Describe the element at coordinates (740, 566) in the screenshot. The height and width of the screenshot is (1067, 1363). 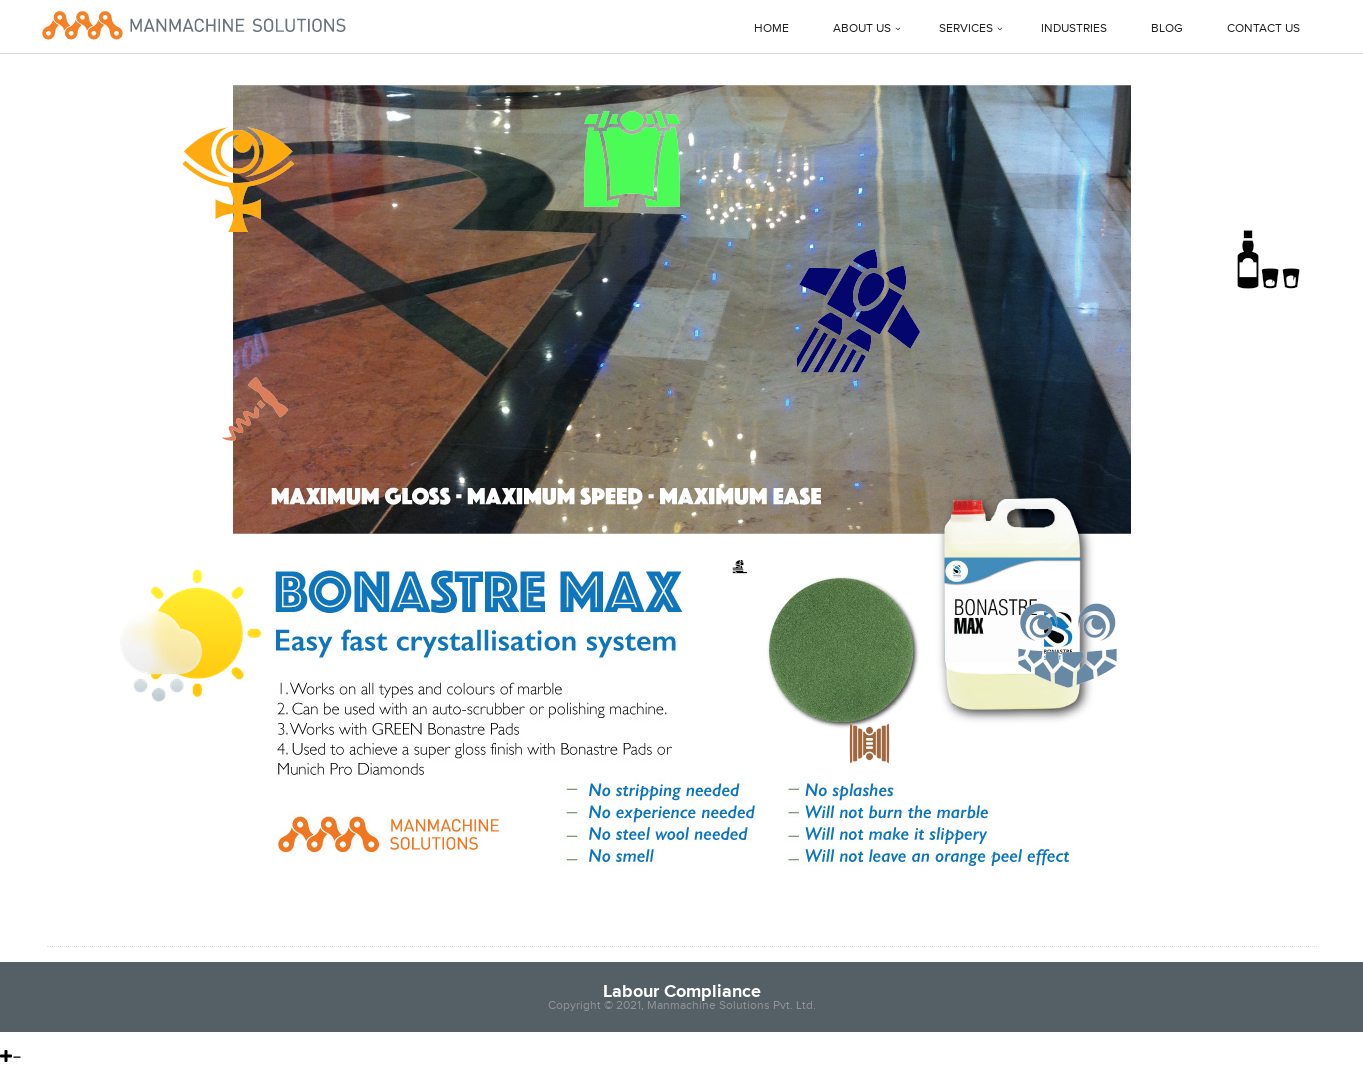
I see `explore ancient Egypt themed content` at that location.